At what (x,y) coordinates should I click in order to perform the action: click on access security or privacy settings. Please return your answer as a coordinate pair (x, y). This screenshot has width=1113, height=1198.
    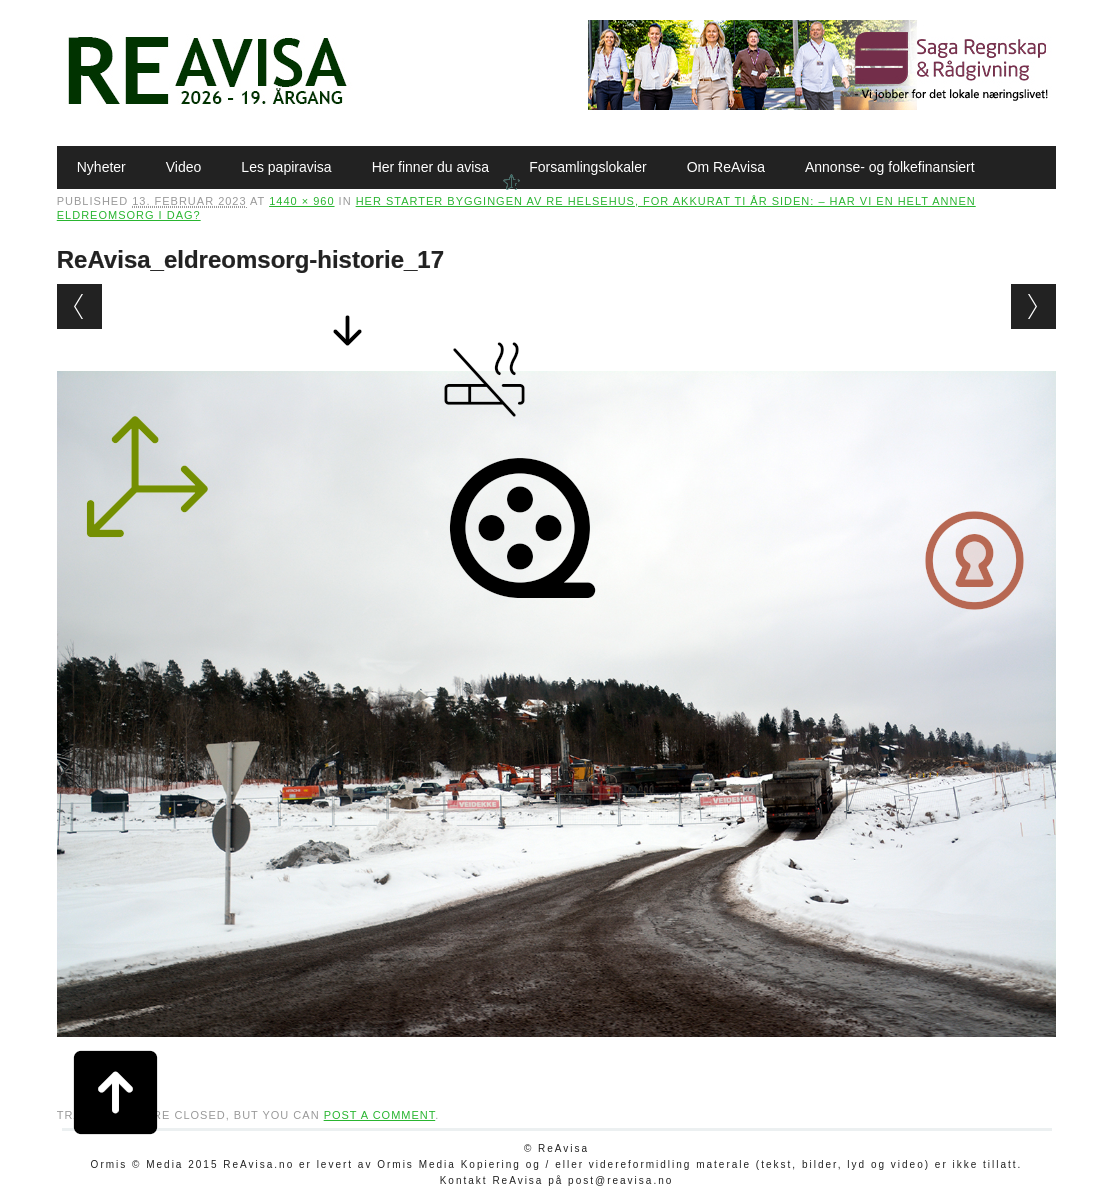
    Looking at the image, I should click on (974, 560).